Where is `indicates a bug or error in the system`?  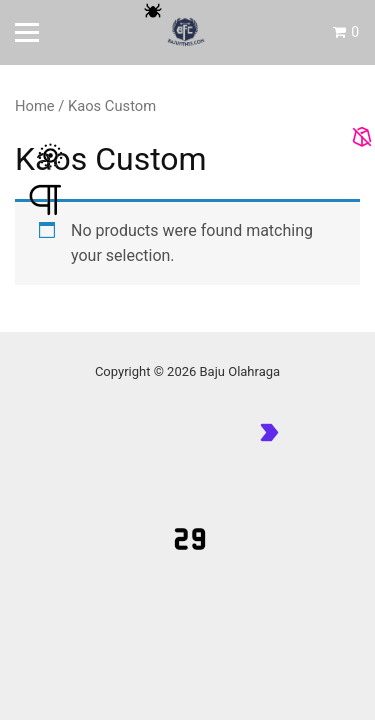
indicates a bug or error in the system is located at coordinates (153, 11).